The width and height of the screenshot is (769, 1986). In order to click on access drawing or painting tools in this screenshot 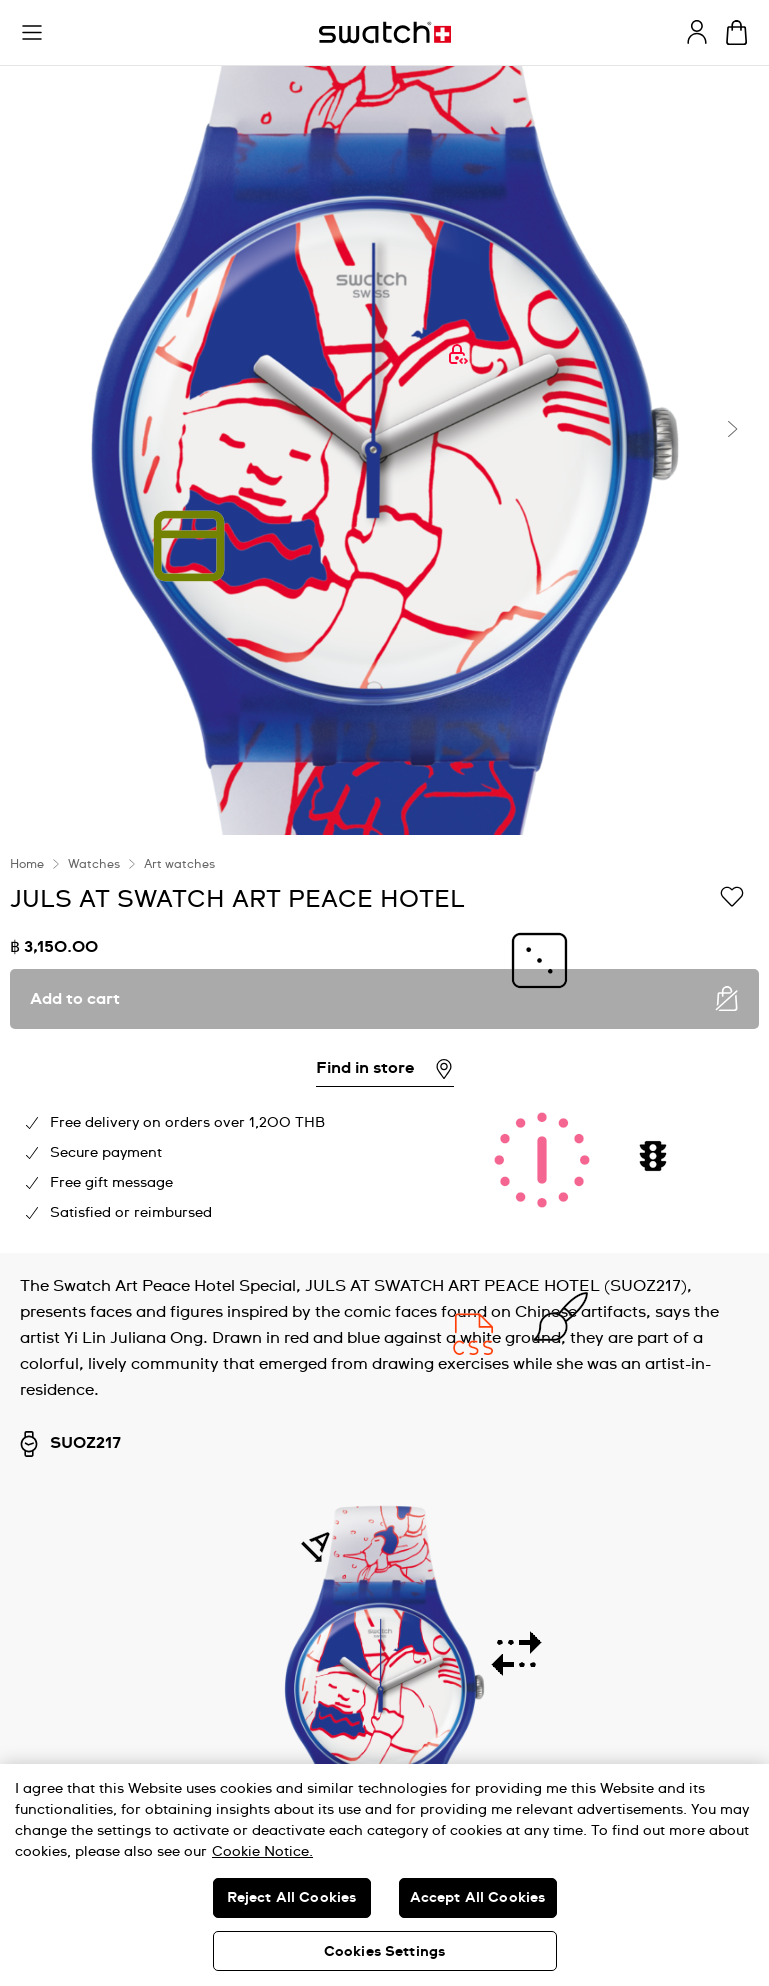, I will do `click(562, 1317)`.